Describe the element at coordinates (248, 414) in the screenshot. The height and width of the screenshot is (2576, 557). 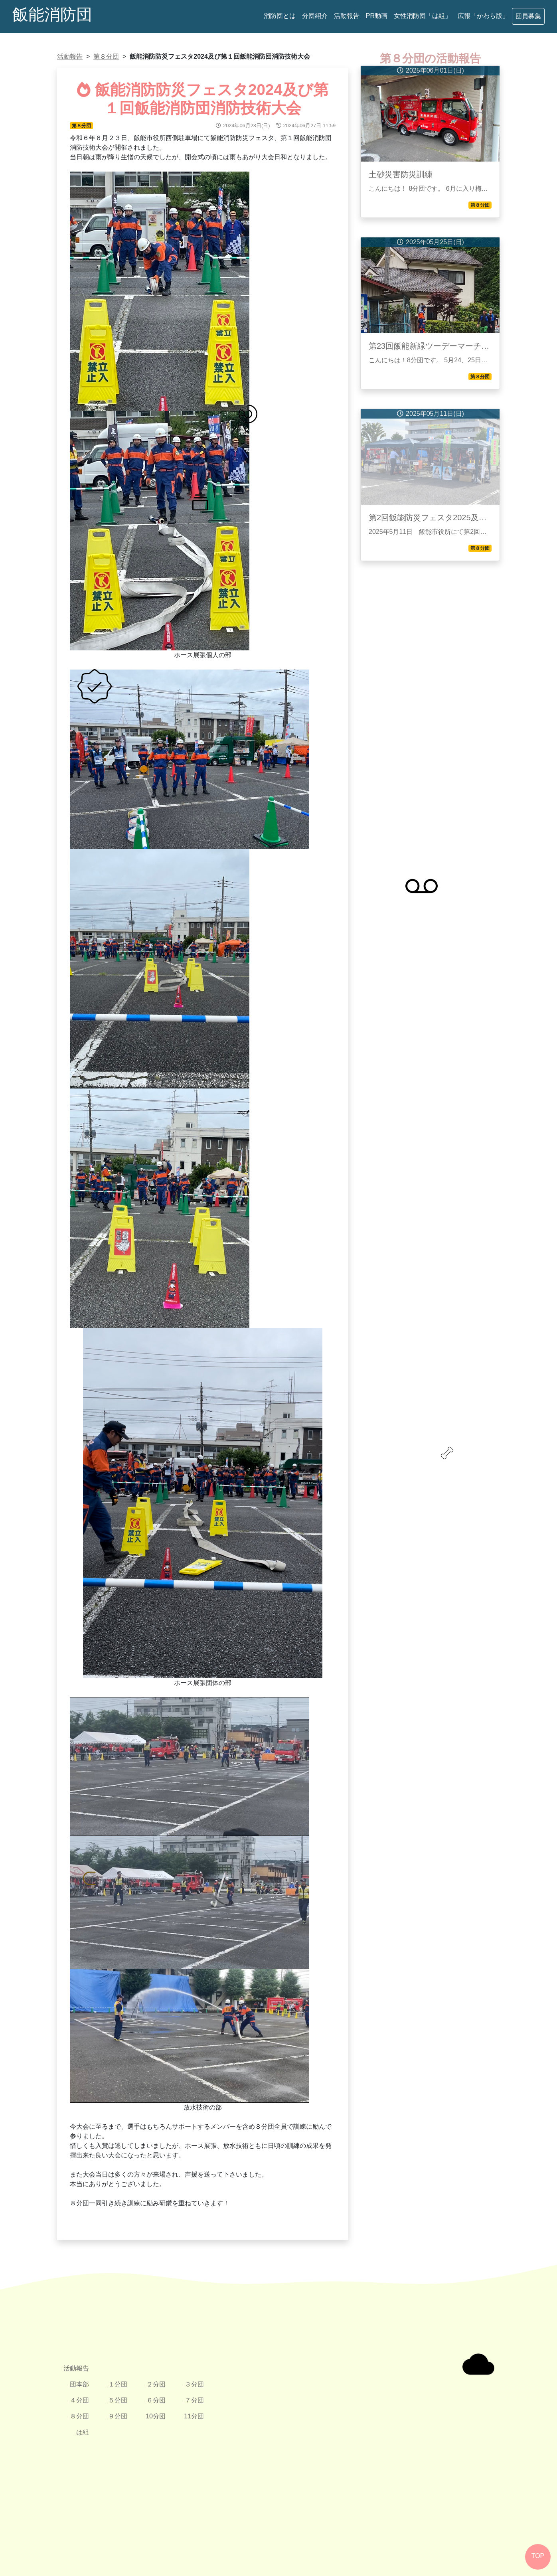
I see `view analytics or statistics breakdown` at that location.